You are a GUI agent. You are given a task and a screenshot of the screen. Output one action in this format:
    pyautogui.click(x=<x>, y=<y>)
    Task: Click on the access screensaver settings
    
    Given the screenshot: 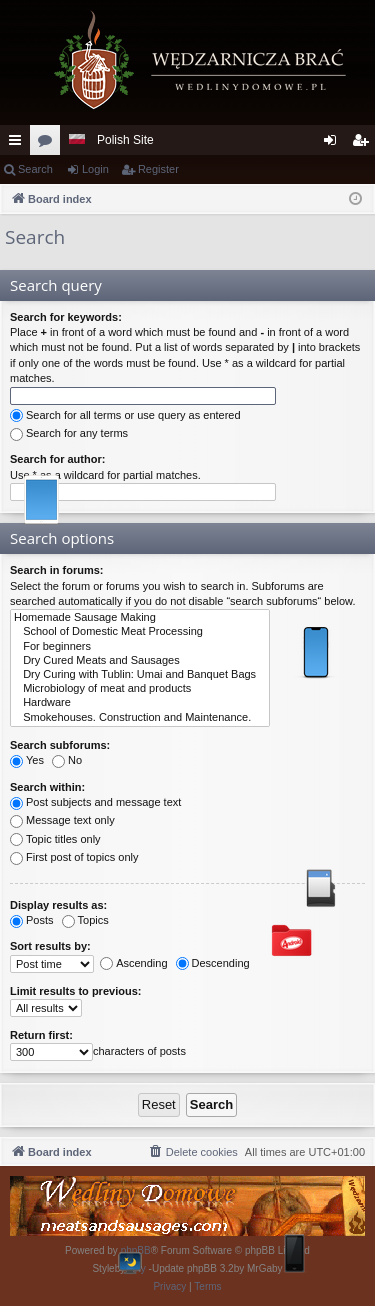 What is the action you would take?
    pyautogui.click(x=130, y=1263)
    